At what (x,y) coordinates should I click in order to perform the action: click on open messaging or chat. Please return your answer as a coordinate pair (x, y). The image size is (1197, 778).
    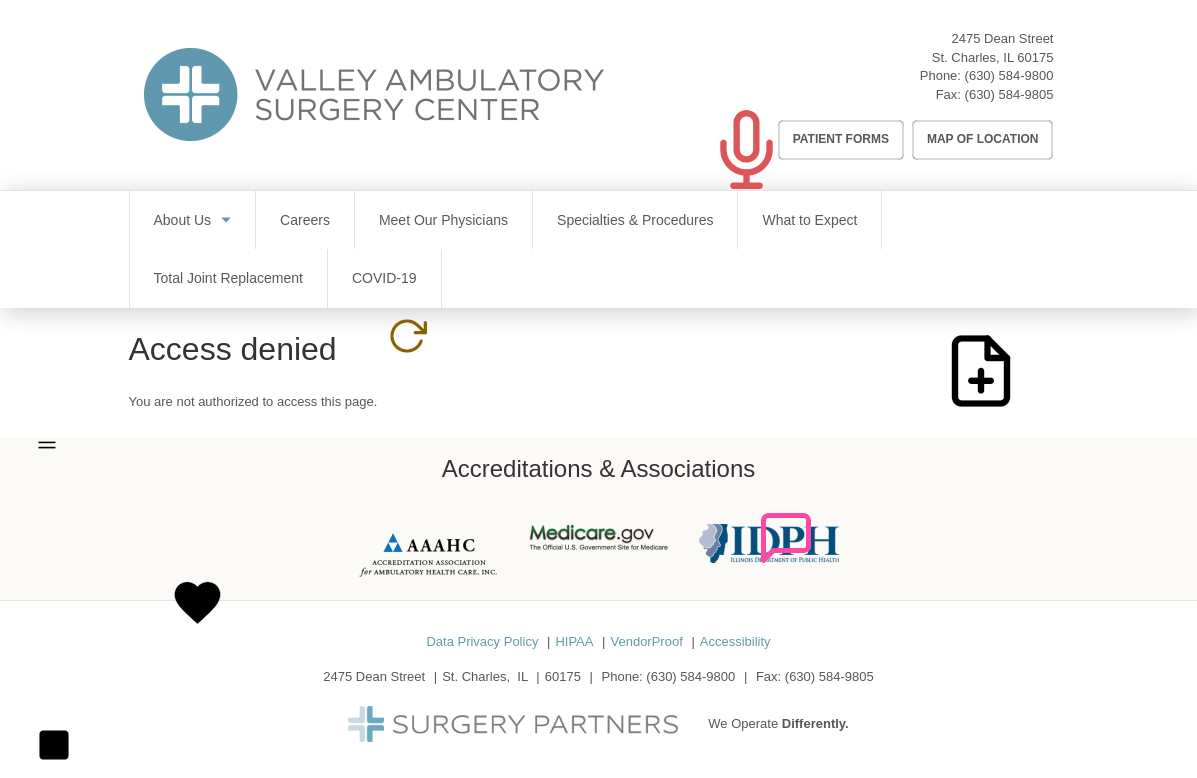
    Looking at the image, I should click on (786, 538).